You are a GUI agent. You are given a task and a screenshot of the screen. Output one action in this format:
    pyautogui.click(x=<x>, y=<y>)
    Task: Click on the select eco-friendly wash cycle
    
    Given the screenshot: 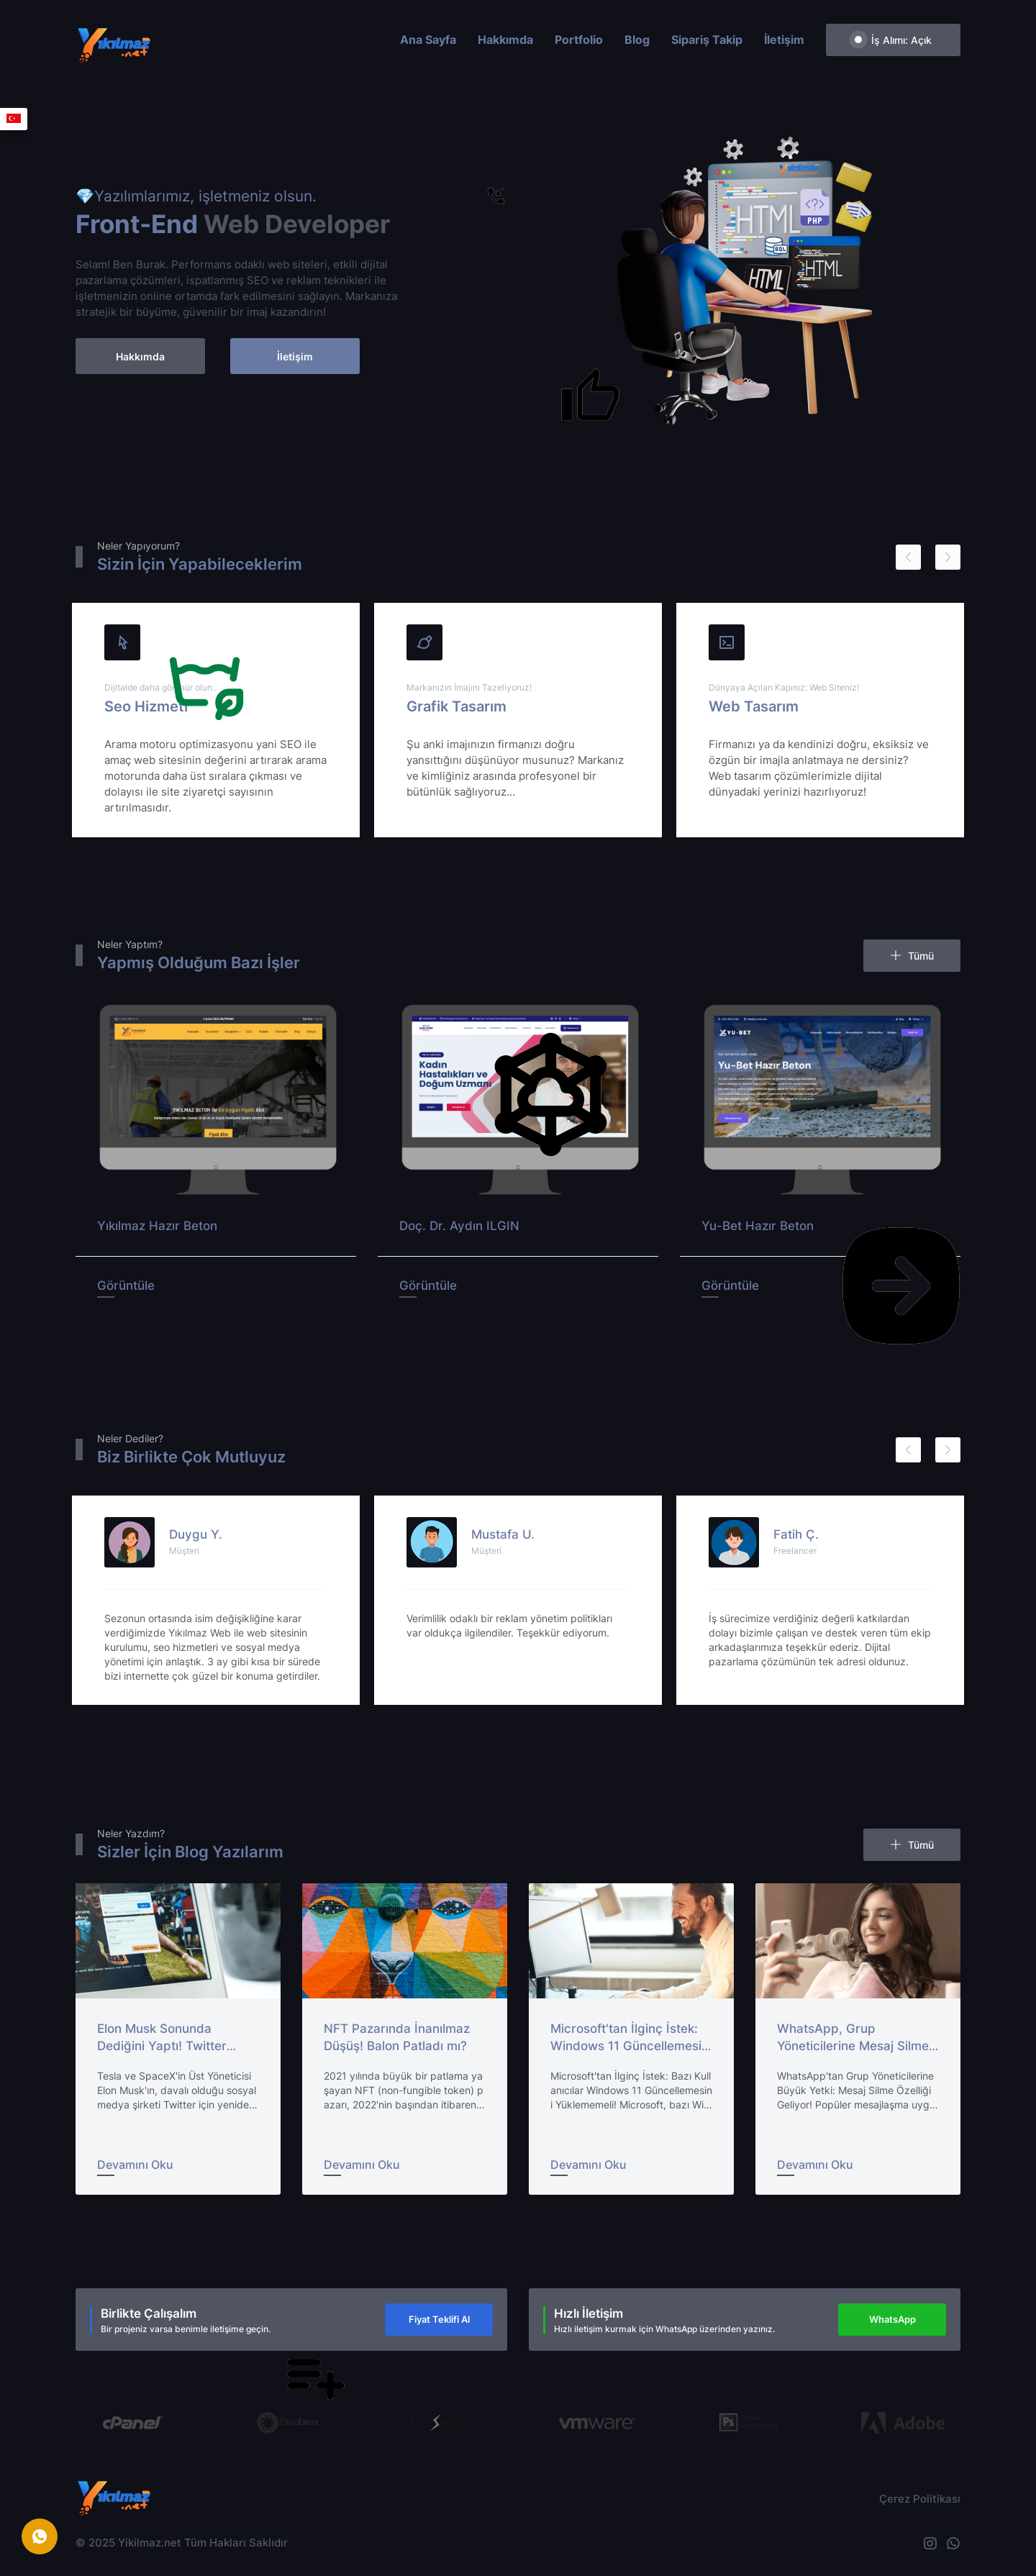 What is the action you would take?
    pyautogui.click(x=204, y=681)
    